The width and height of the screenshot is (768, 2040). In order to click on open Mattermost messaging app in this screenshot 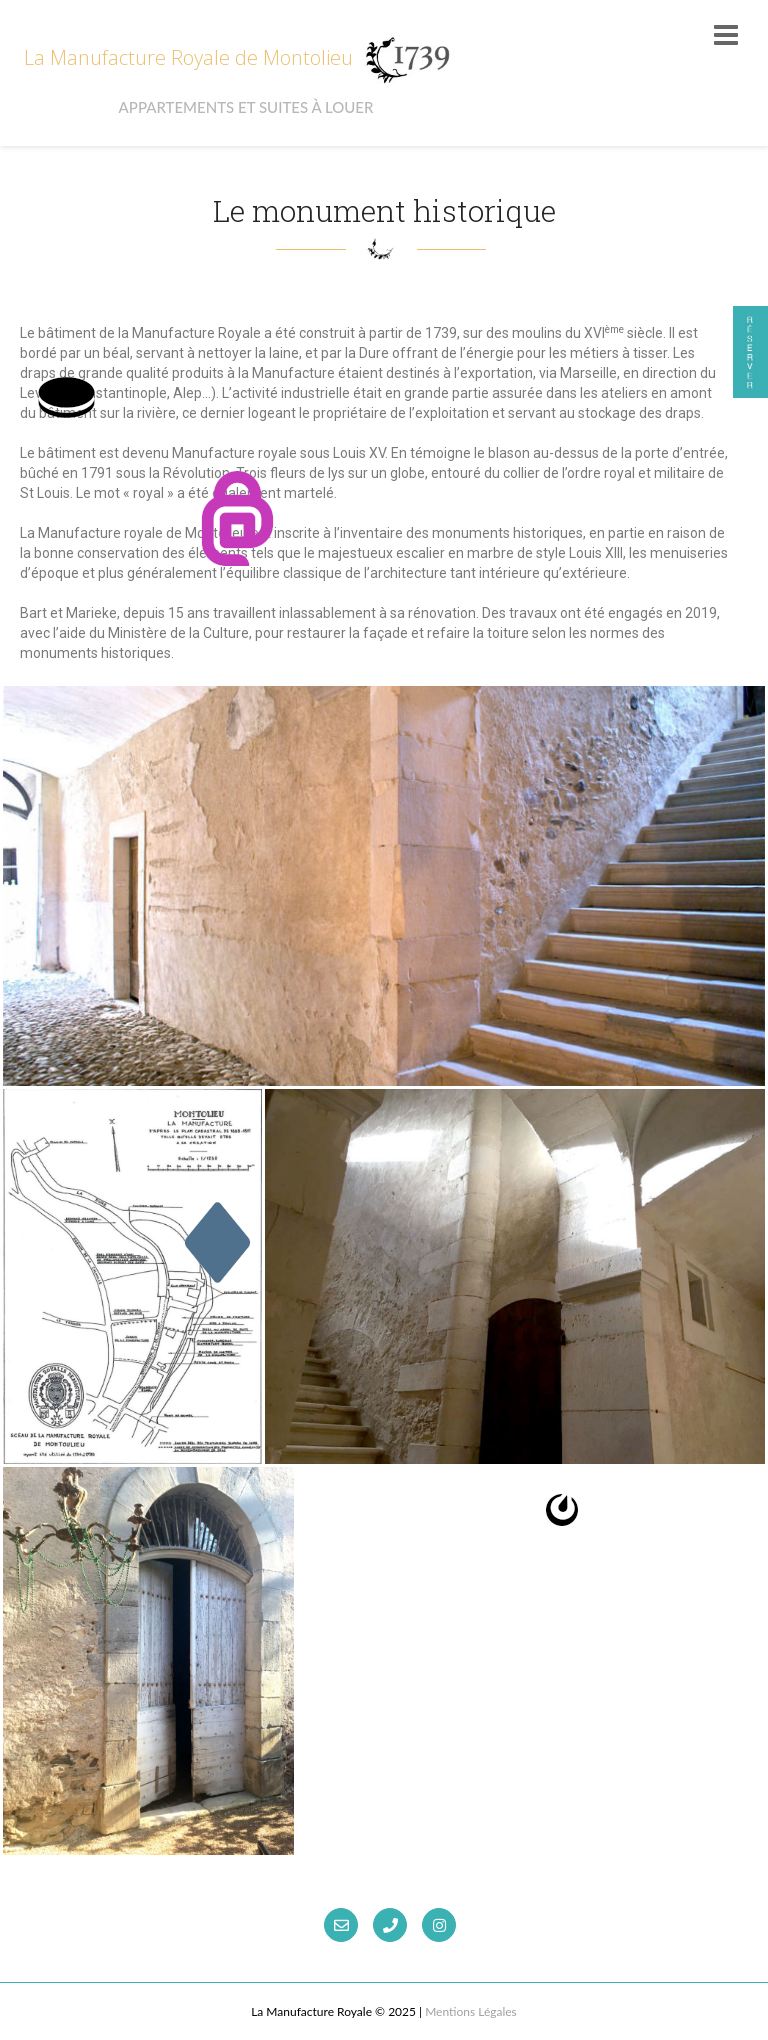, I will do `click(562, 1510)`.